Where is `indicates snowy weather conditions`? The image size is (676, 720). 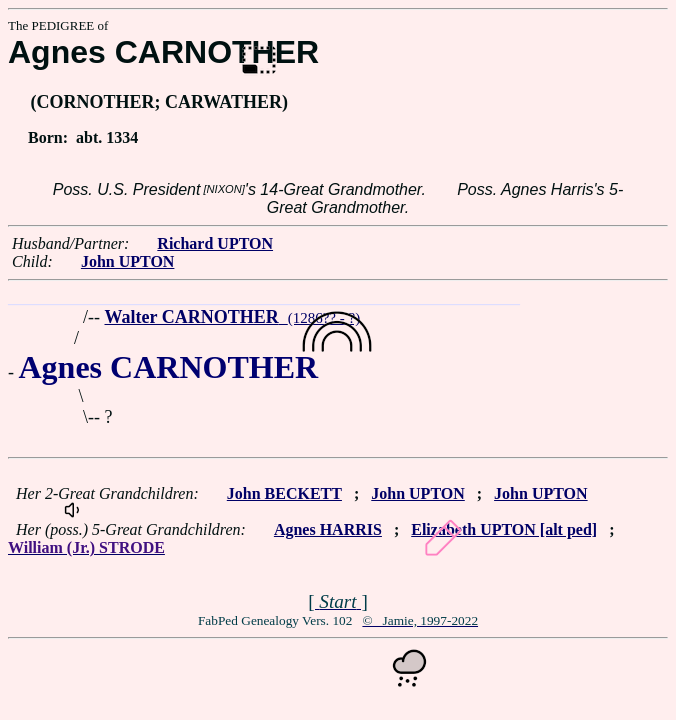 indicates snowy weather conditions is located at coordinates (409, 667).